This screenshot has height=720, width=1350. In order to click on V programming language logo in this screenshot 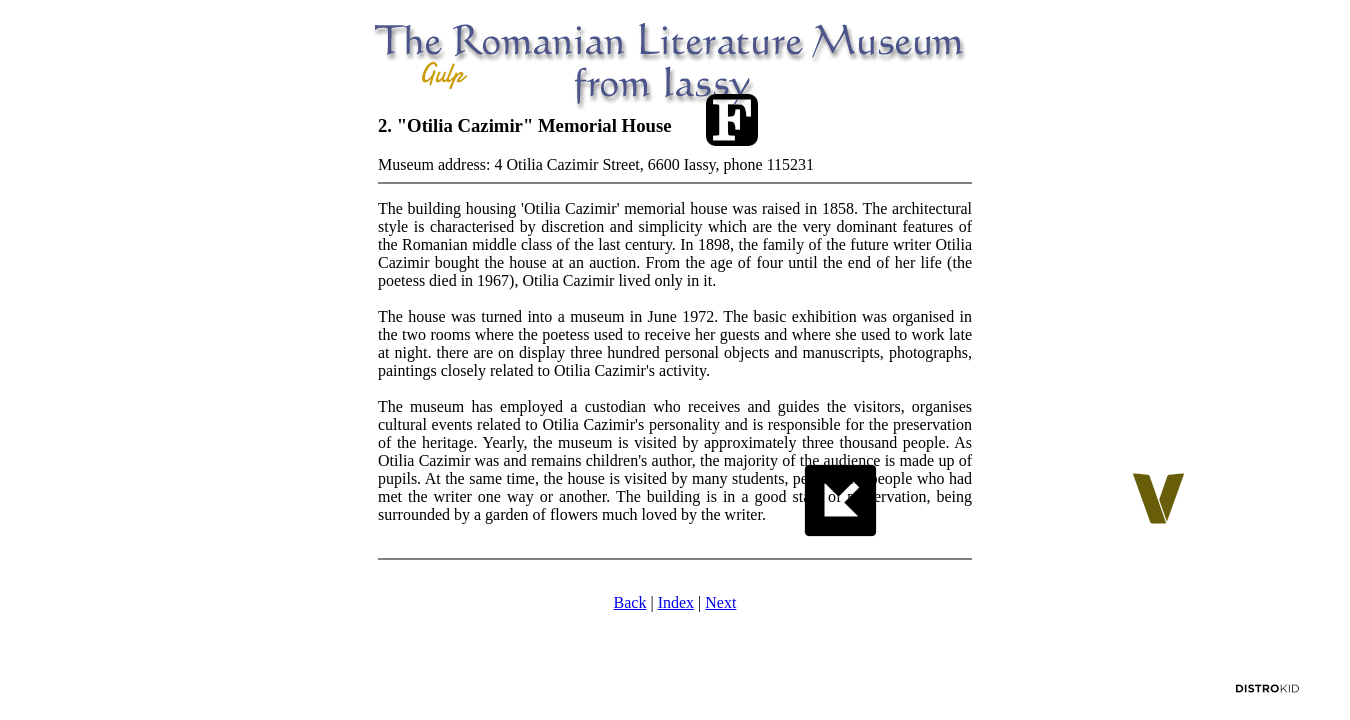, I will do `click(1158, 498)`.